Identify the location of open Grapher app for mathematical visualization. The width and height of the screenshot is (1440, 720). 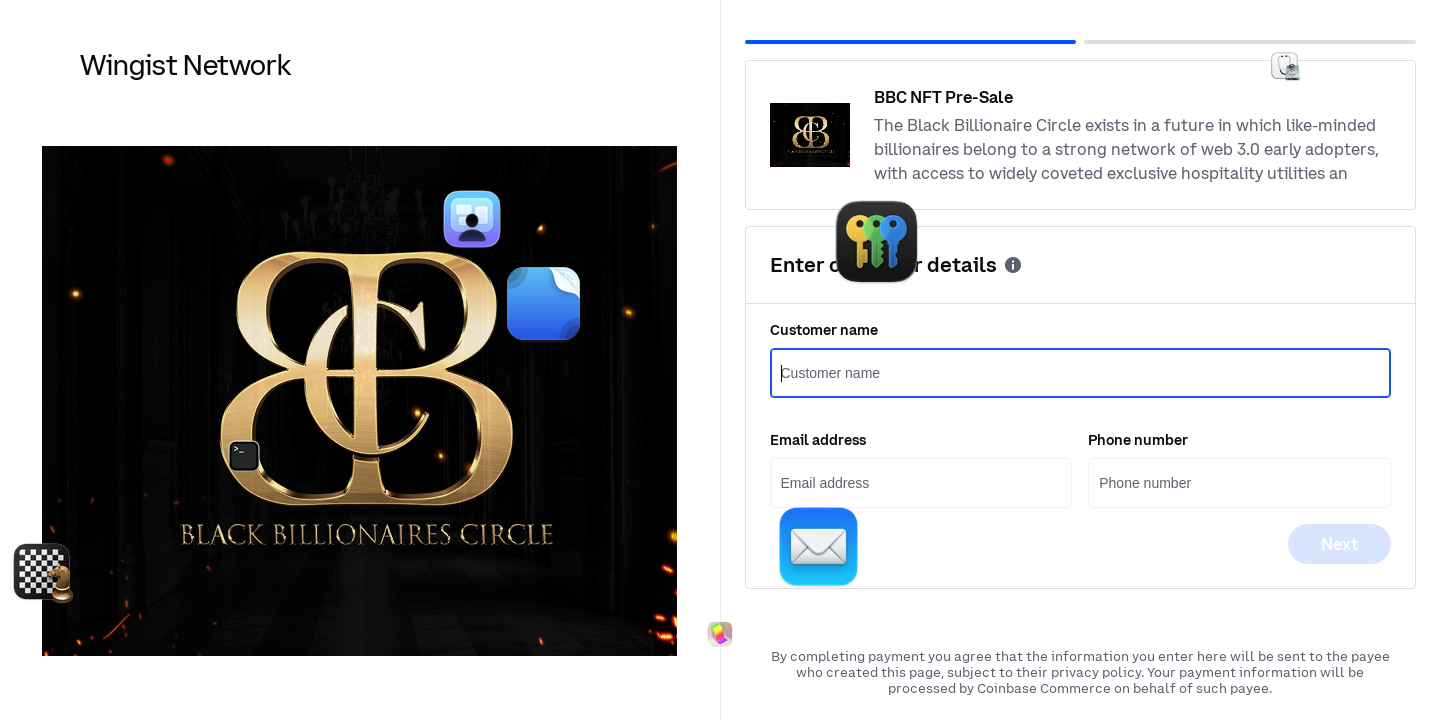
(720, 634).